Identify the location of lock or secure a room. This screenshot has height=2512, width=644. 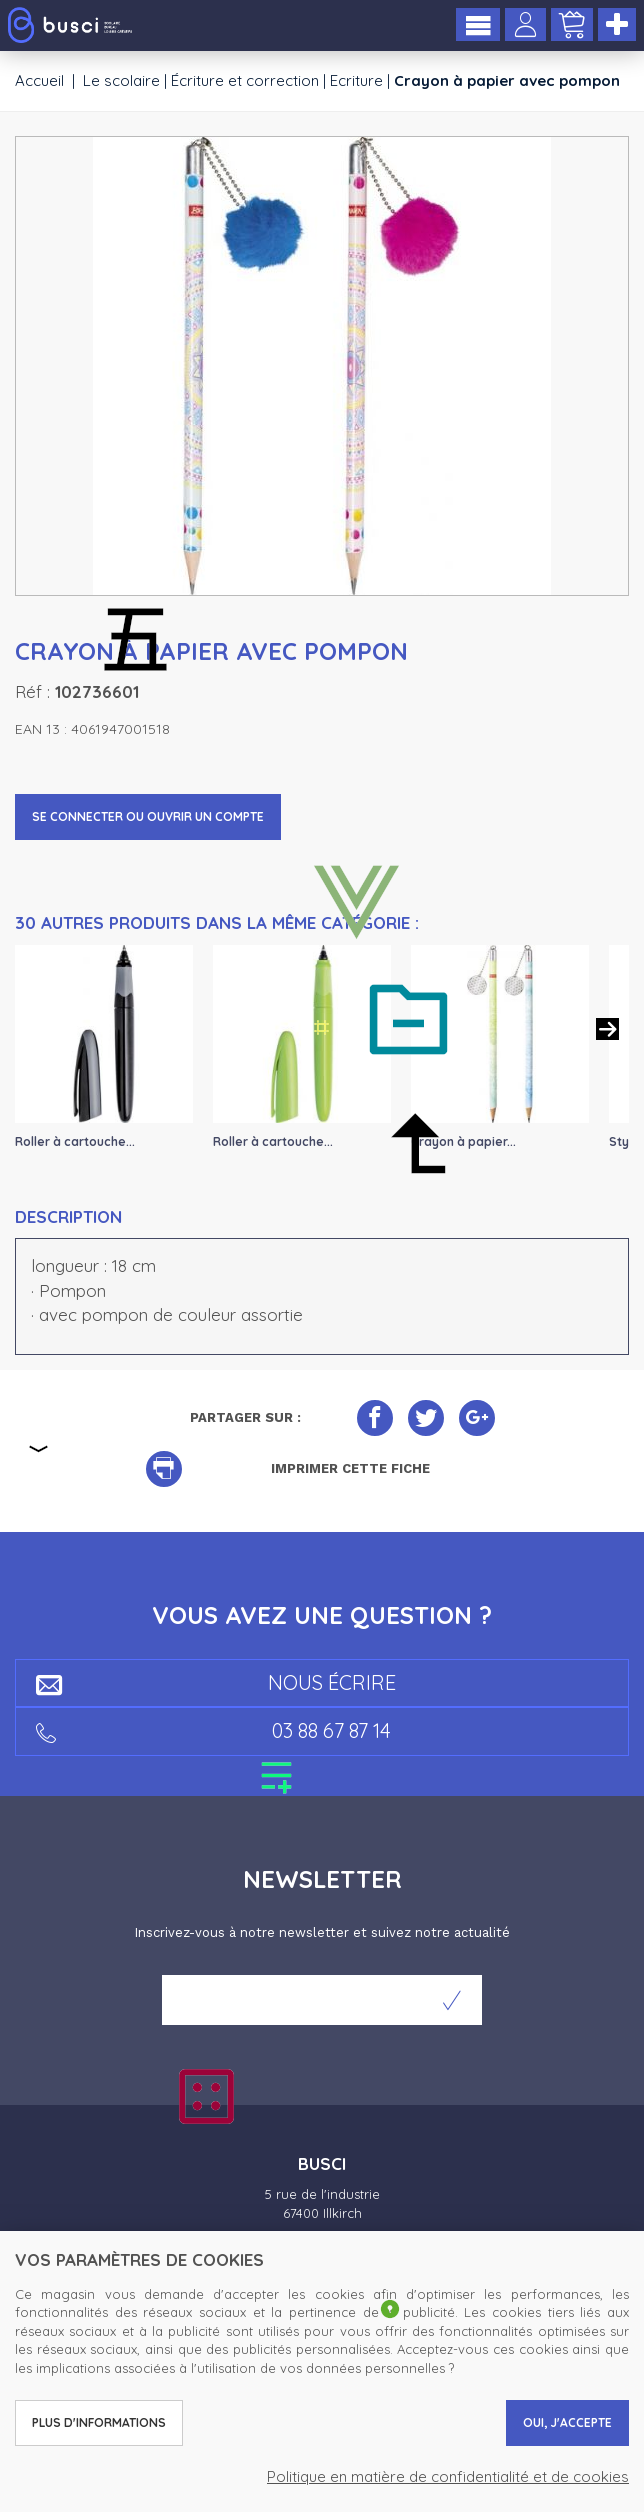
(390, 2309).